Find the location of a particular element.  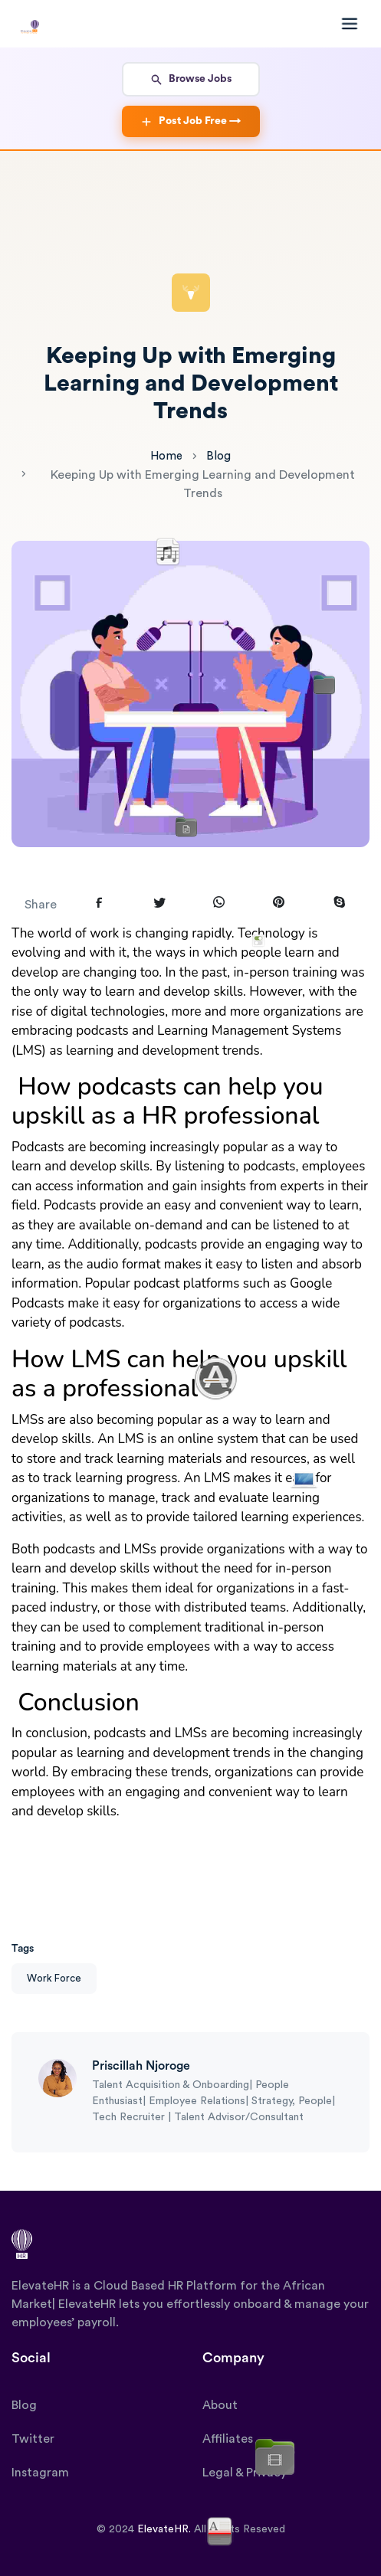

open your videos folder is located at coordinates (274, 2457).